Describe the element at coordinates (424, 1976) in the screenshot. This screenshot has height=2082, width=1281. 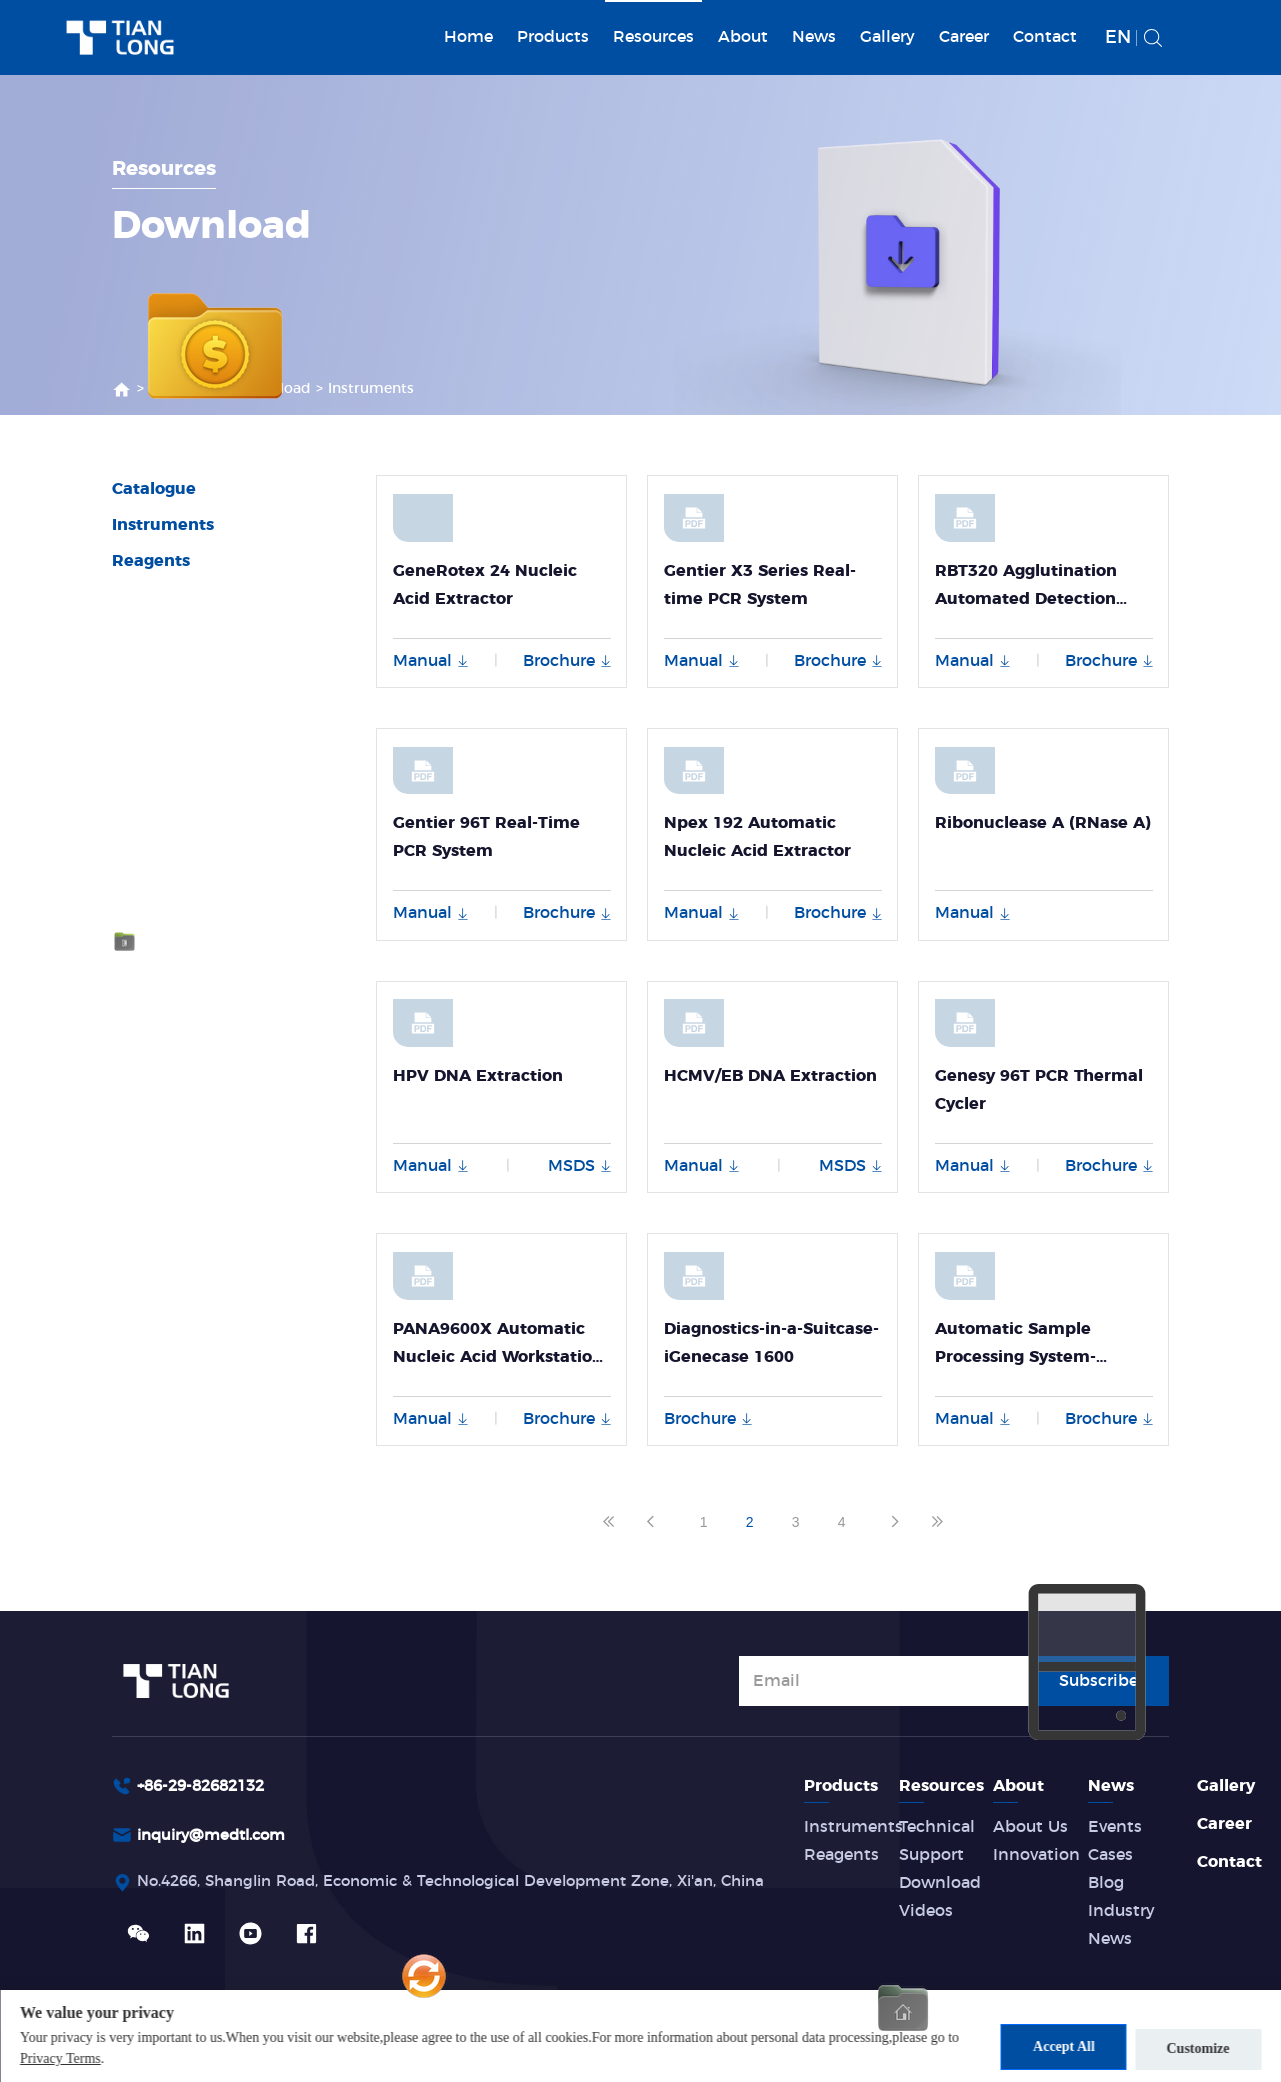
I see `sync data across devices` at that location.